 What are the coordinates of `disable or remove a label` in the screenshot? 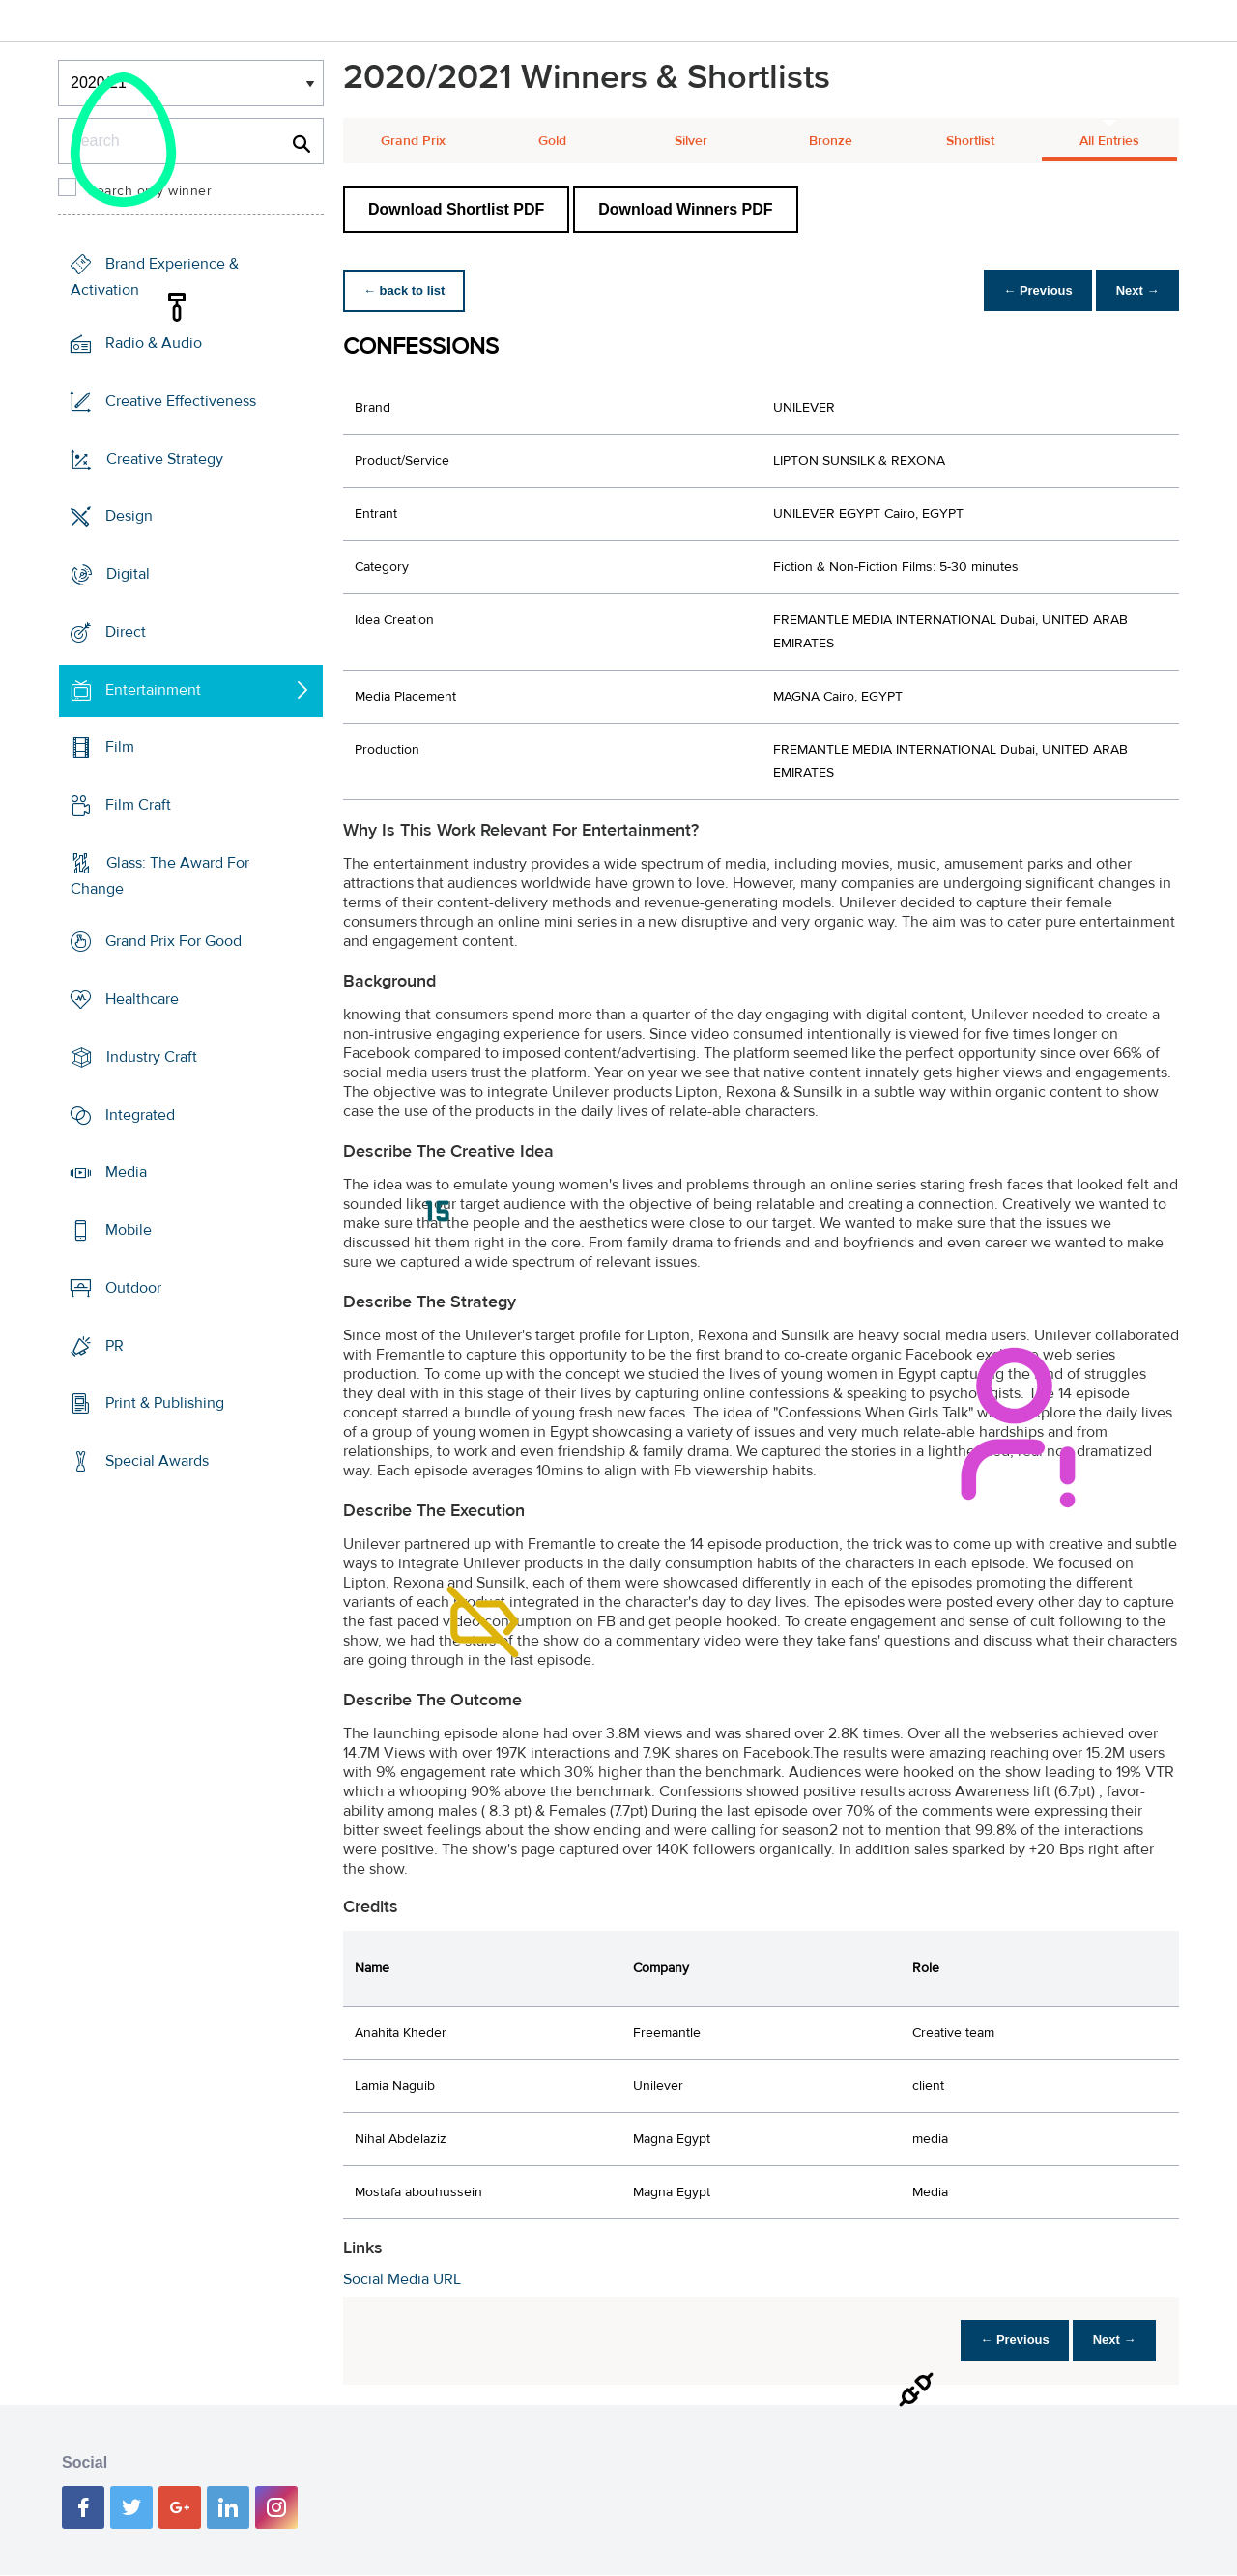 It's located at (482, 1621).